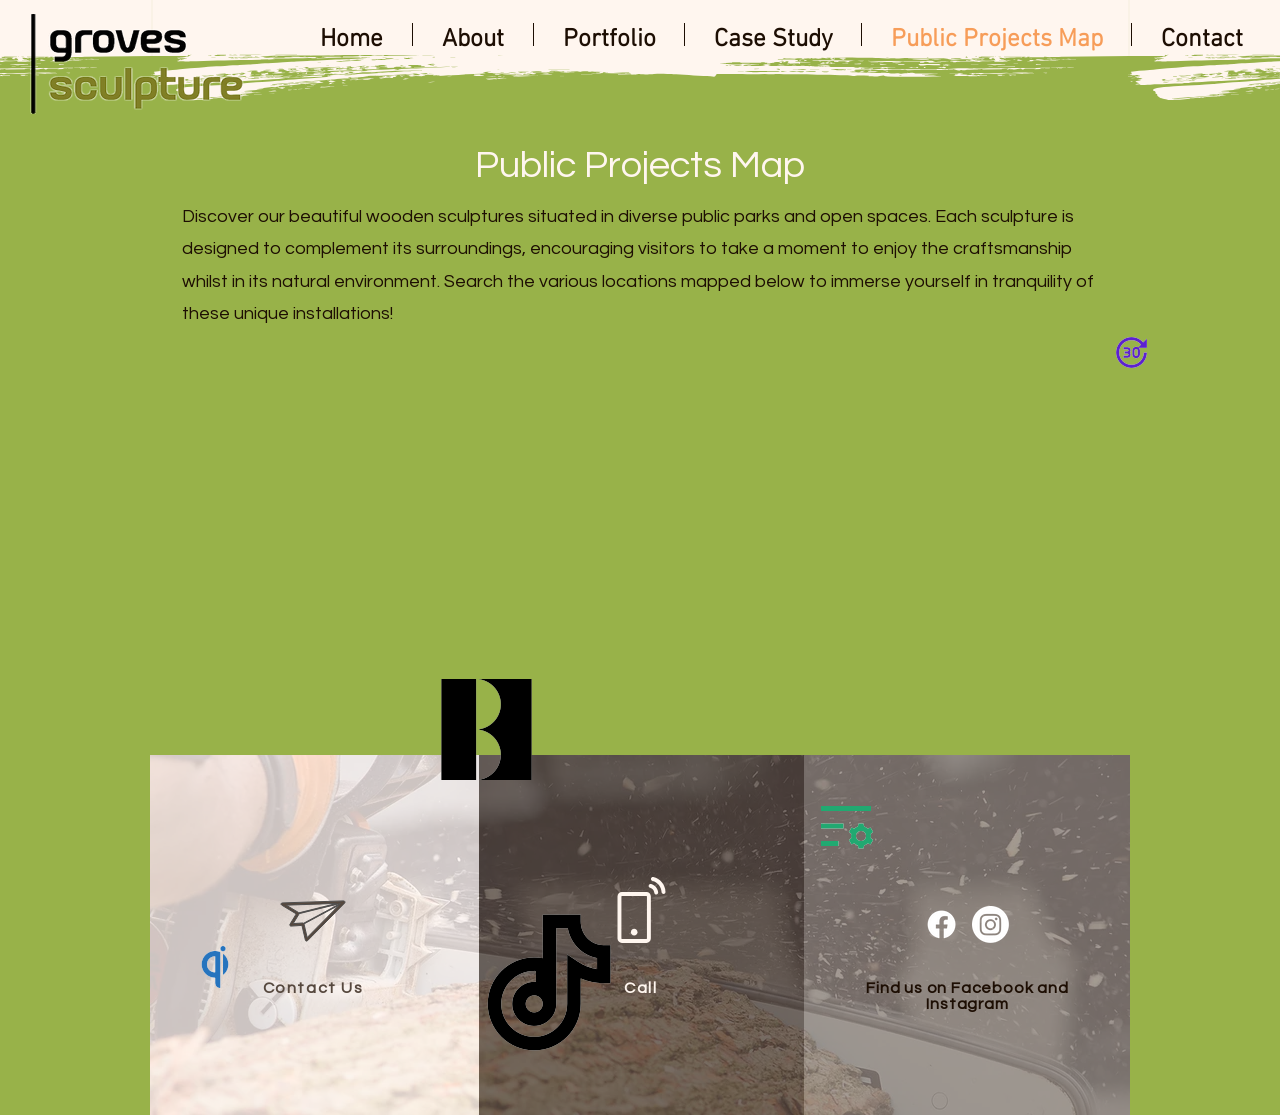 The width and height of the screenshot is (1280, 1115). Describe the element at coordinates (846, 826) in the screenshot. I see `access list or menu settings` at that location.